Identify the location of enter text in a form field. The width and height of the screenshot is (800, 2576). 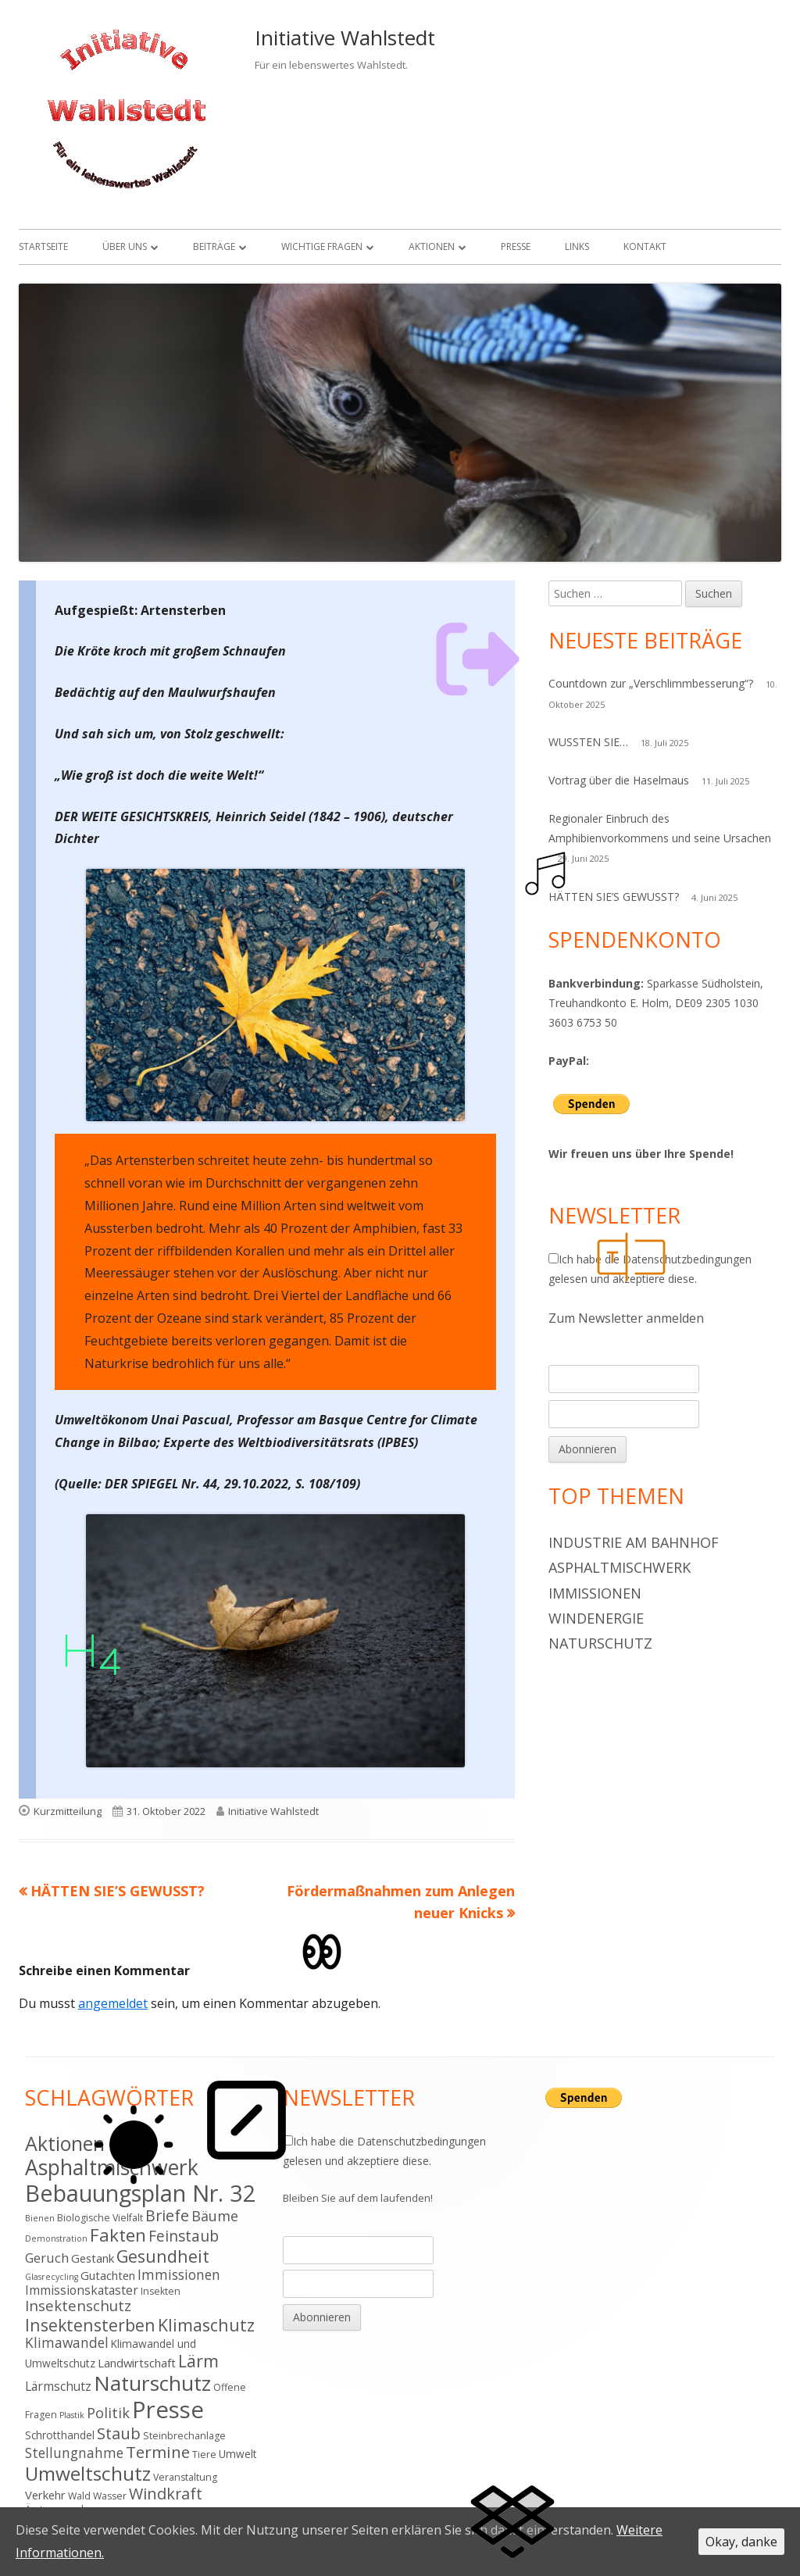
(631, 1257).